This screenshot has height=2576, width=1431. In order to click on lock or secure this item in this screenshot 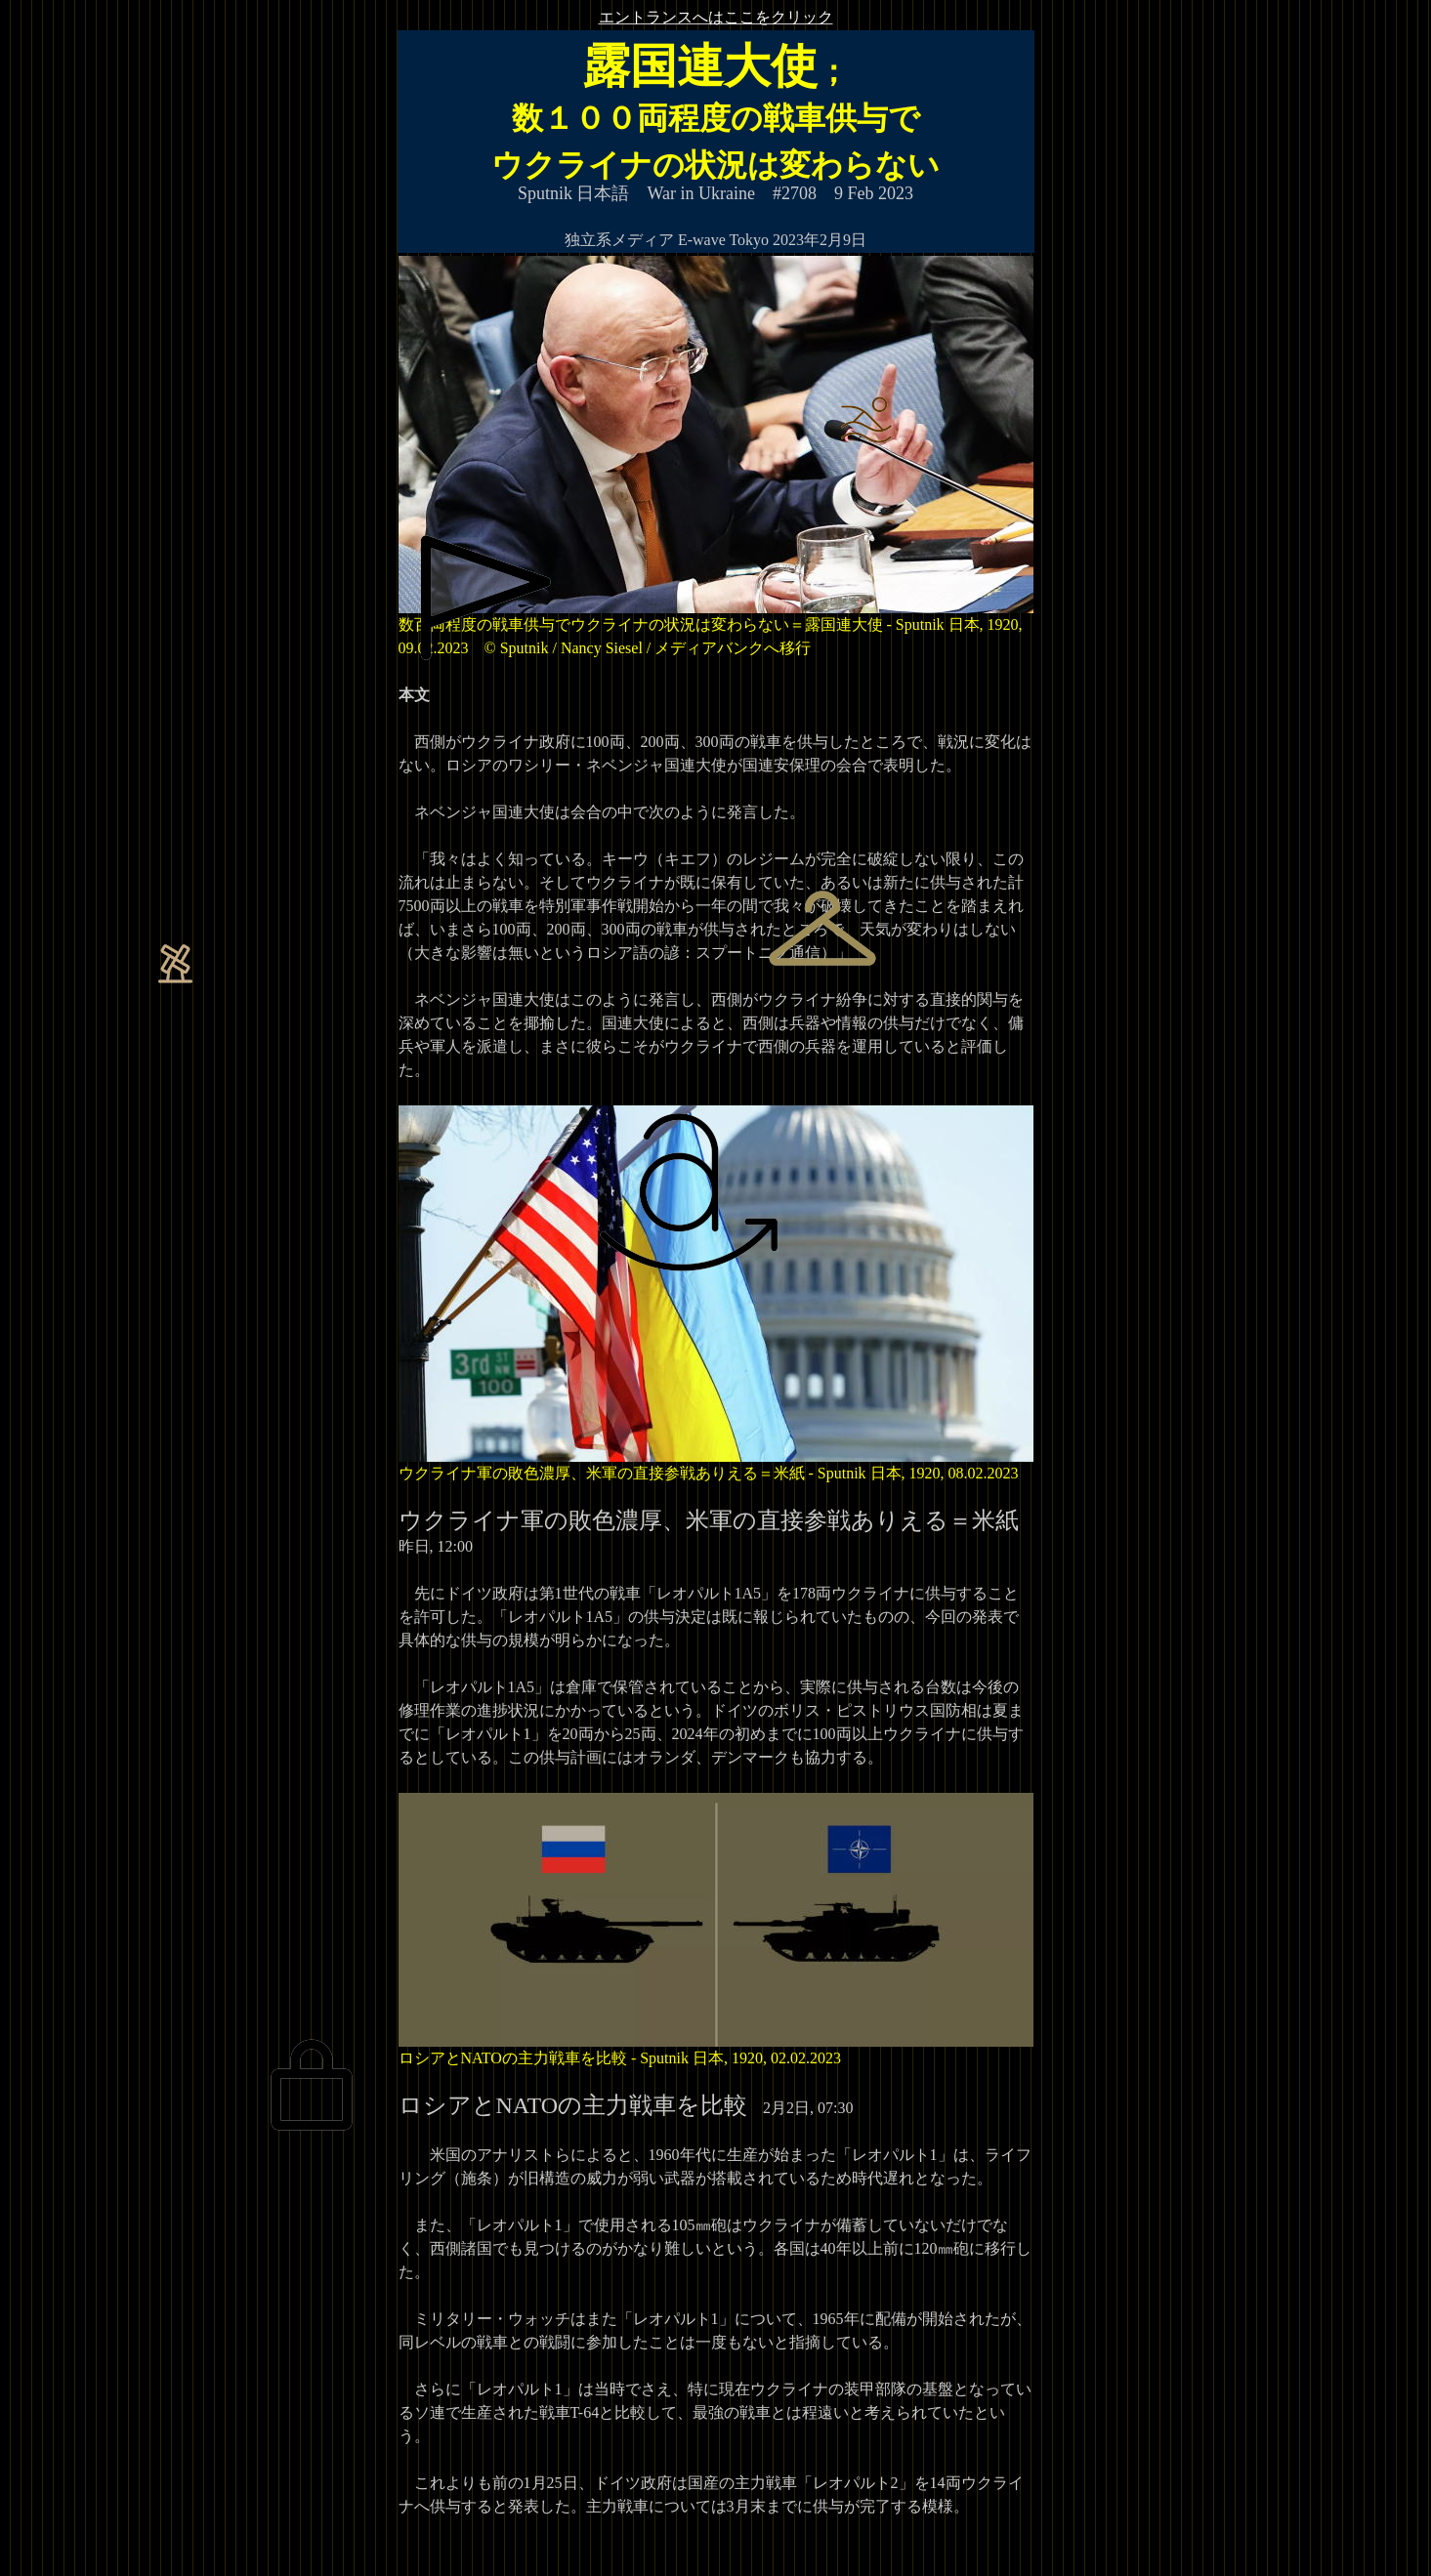, I will do `click(312, 2090)`.